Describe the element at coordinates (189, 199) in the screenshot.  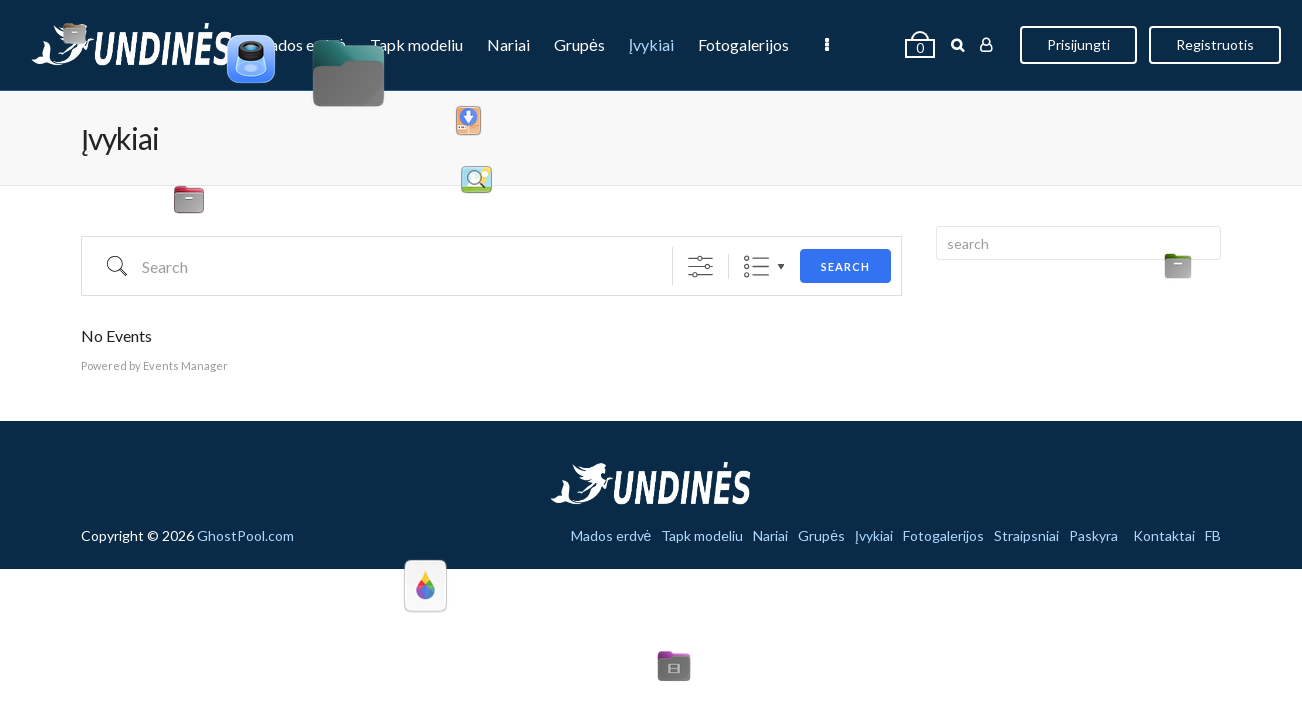
I see `open file manager application` at that location.